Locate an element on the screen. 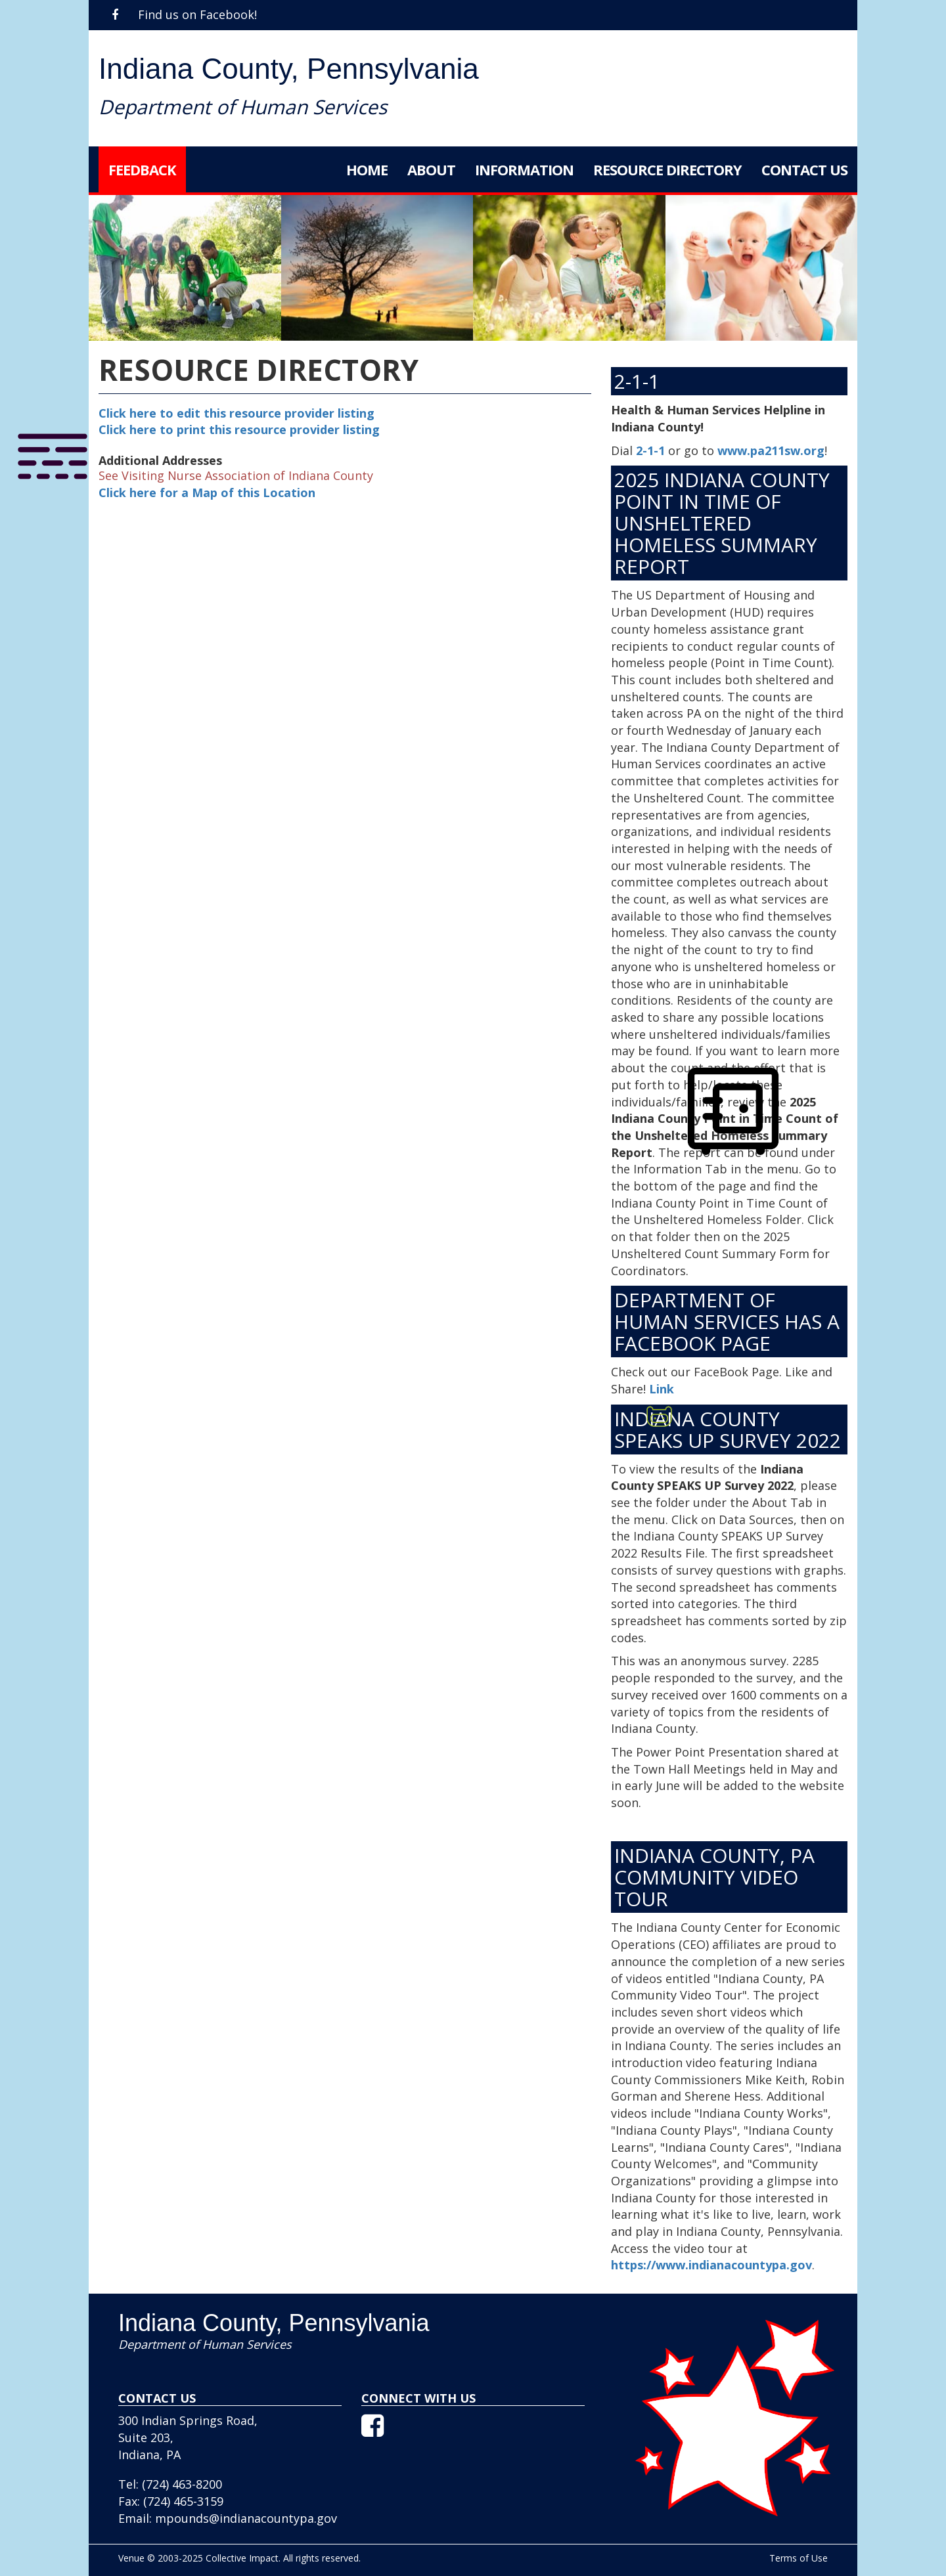  finn the human character icon from adventure time is located at coordinates (659, 1416).